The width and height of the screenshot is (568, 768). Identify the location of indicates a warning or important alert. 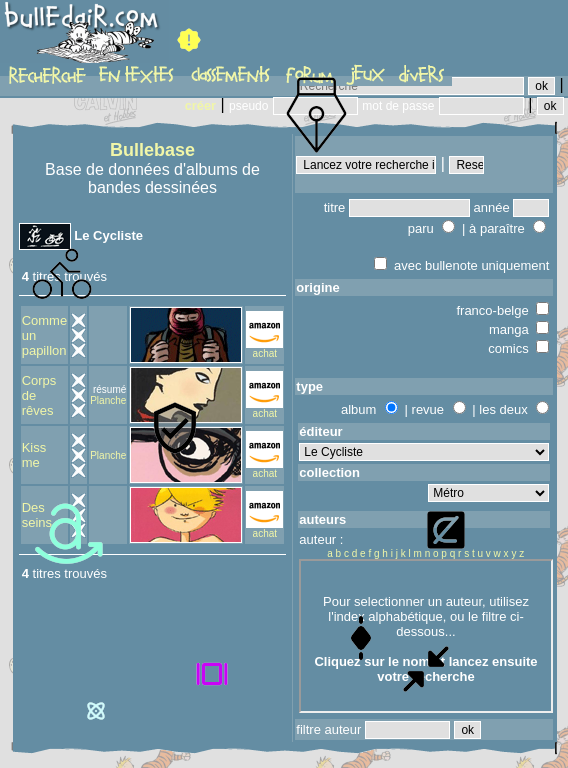
(189, 40).